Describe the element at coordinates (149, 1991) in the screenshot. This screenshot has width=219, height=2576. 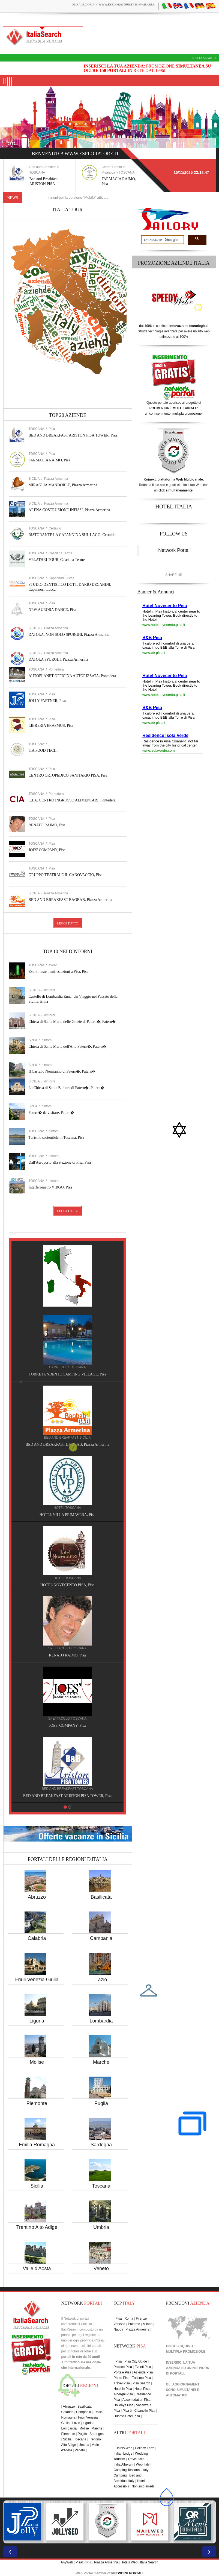
I see `access wardrobe or clothing options` at that location.